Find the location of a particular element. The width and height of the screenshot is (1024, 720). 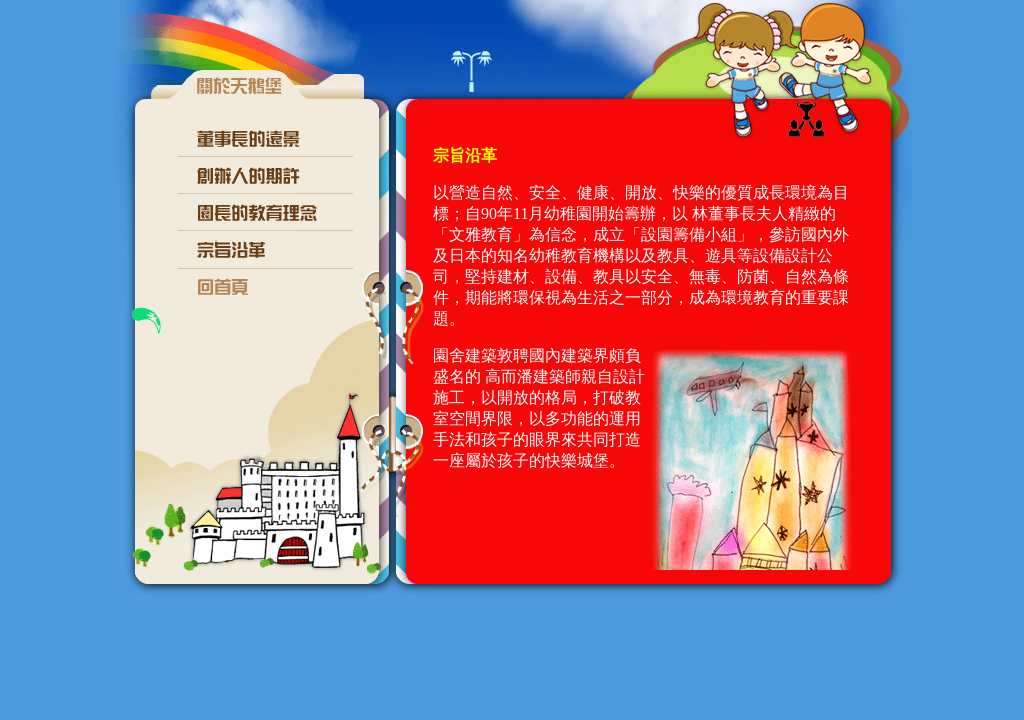

toggle street lighting in city builder game is located at coordinates (471, 71).